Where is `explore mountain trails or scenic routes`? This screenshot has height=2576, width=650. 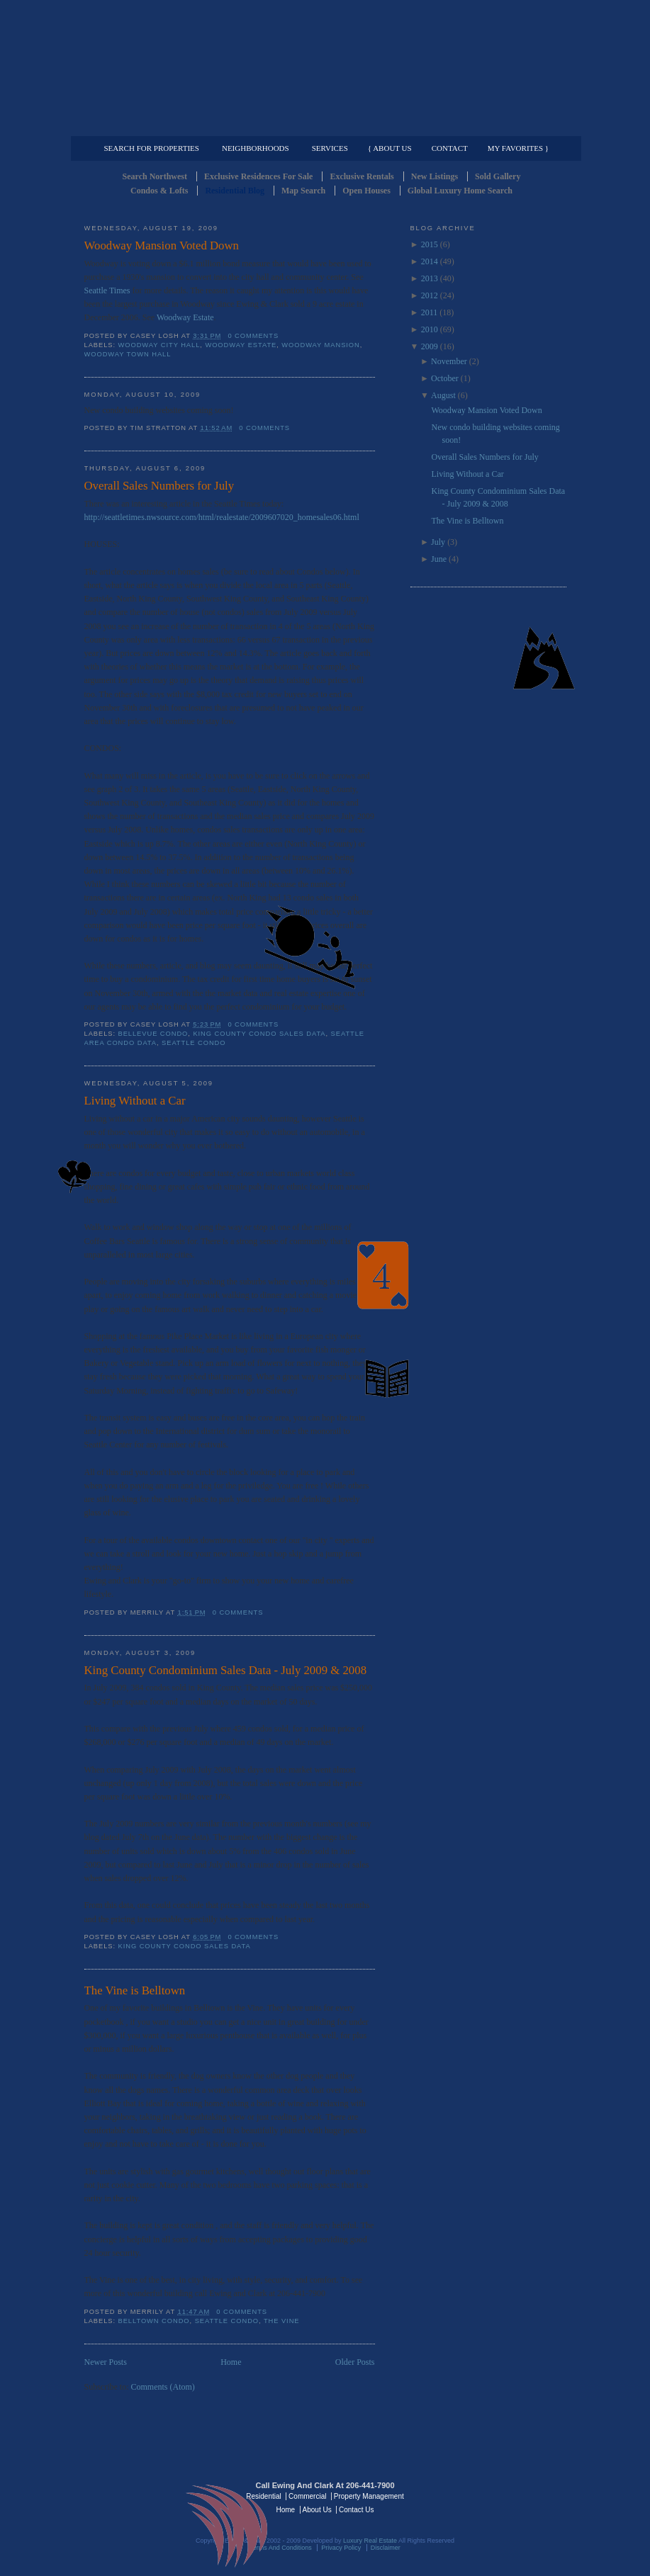
explore mountain trails or scenic routes is located at coordinates (544, 657).